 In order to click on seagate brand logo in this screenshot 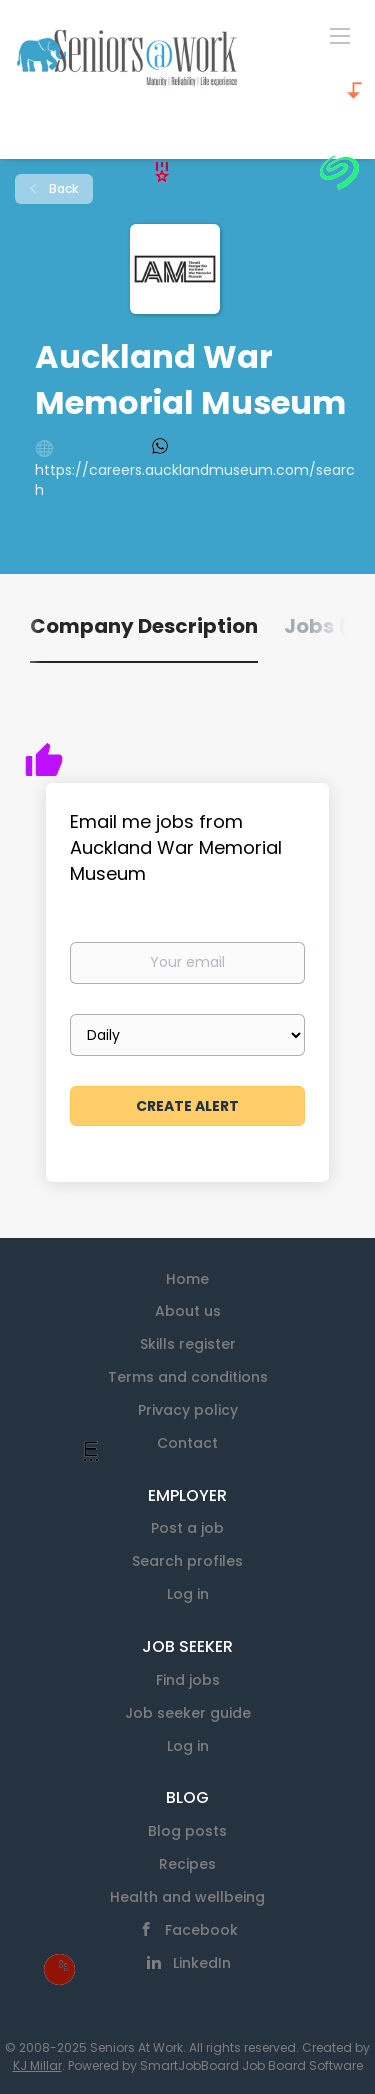, I will do `click(339, 172)`.